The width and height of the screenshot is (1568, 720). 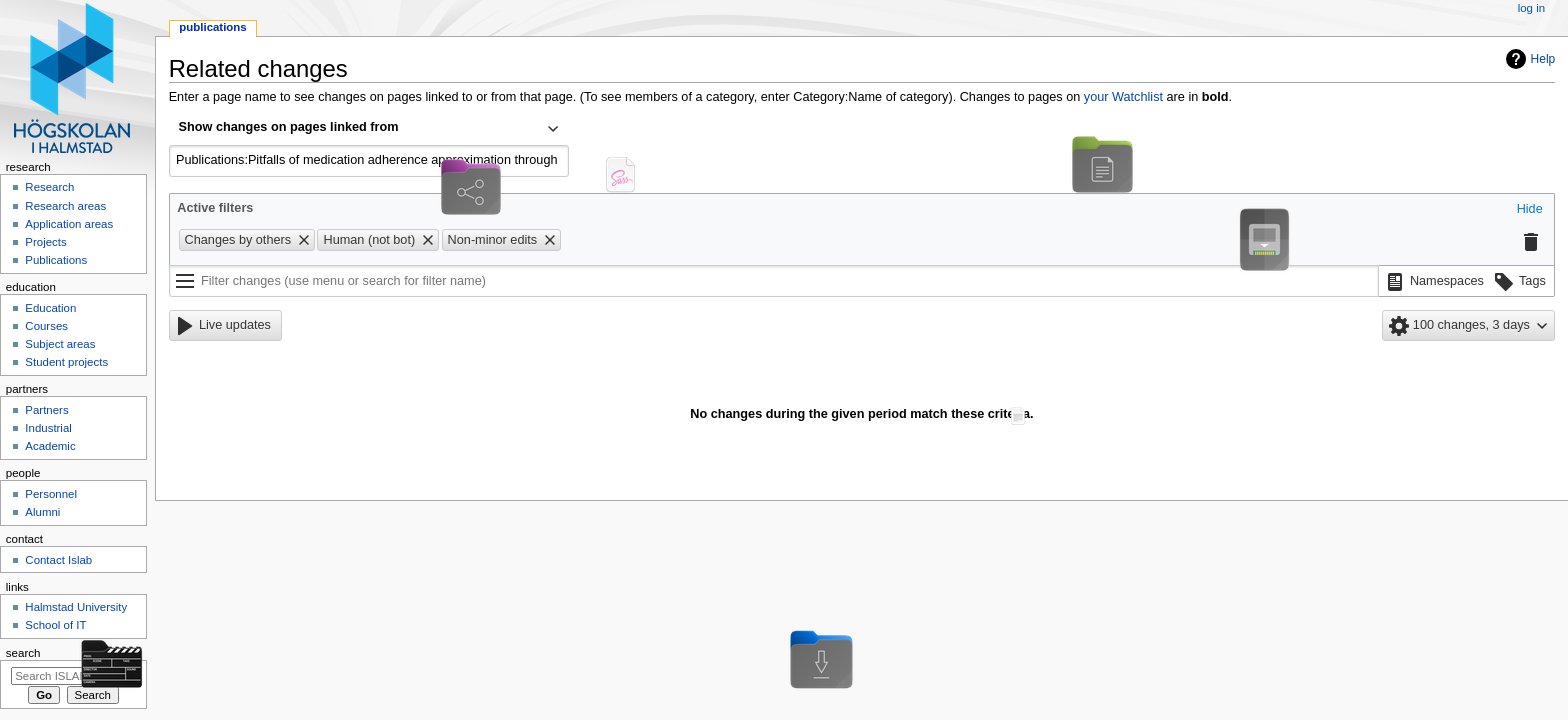 I want to click on open downloads folder, so click(x=821, y=659).